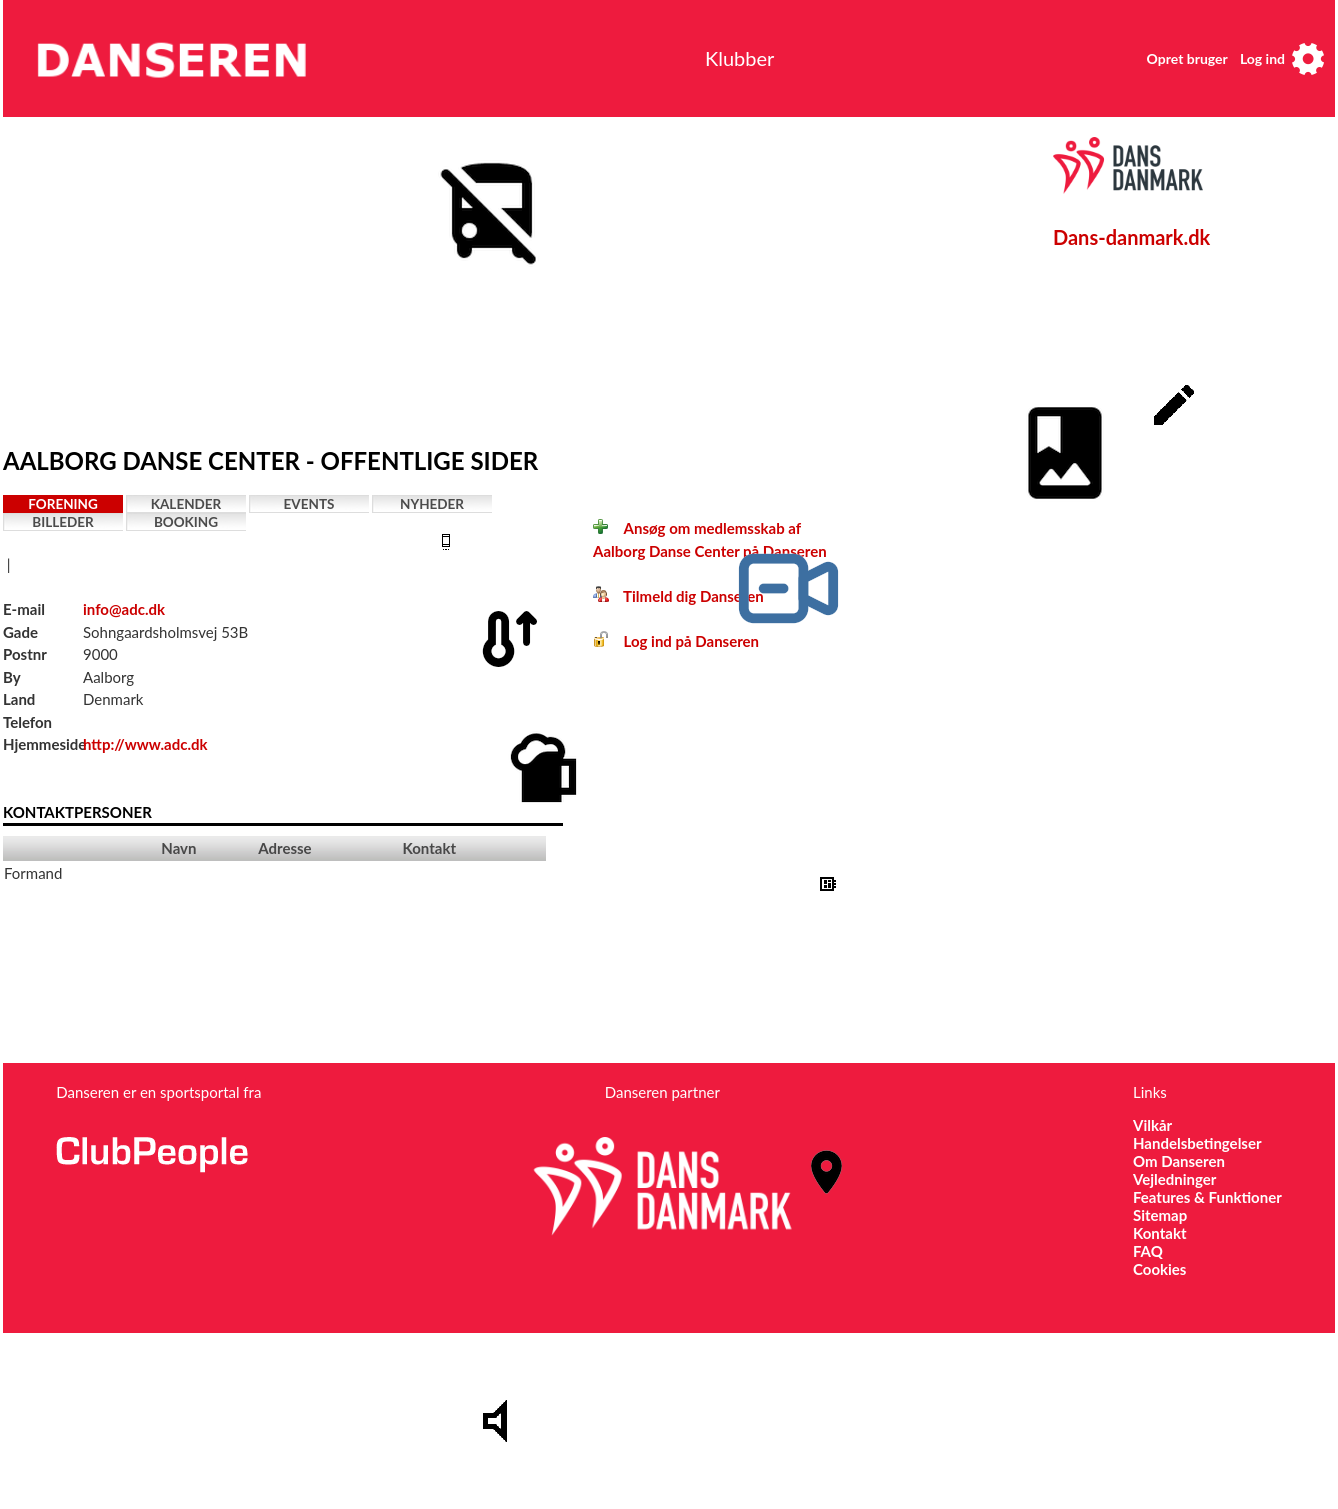  What do you see at coordinates (1065, 453) in the screenshot?
I see `open photo album` at bounding box center [1065, 453].